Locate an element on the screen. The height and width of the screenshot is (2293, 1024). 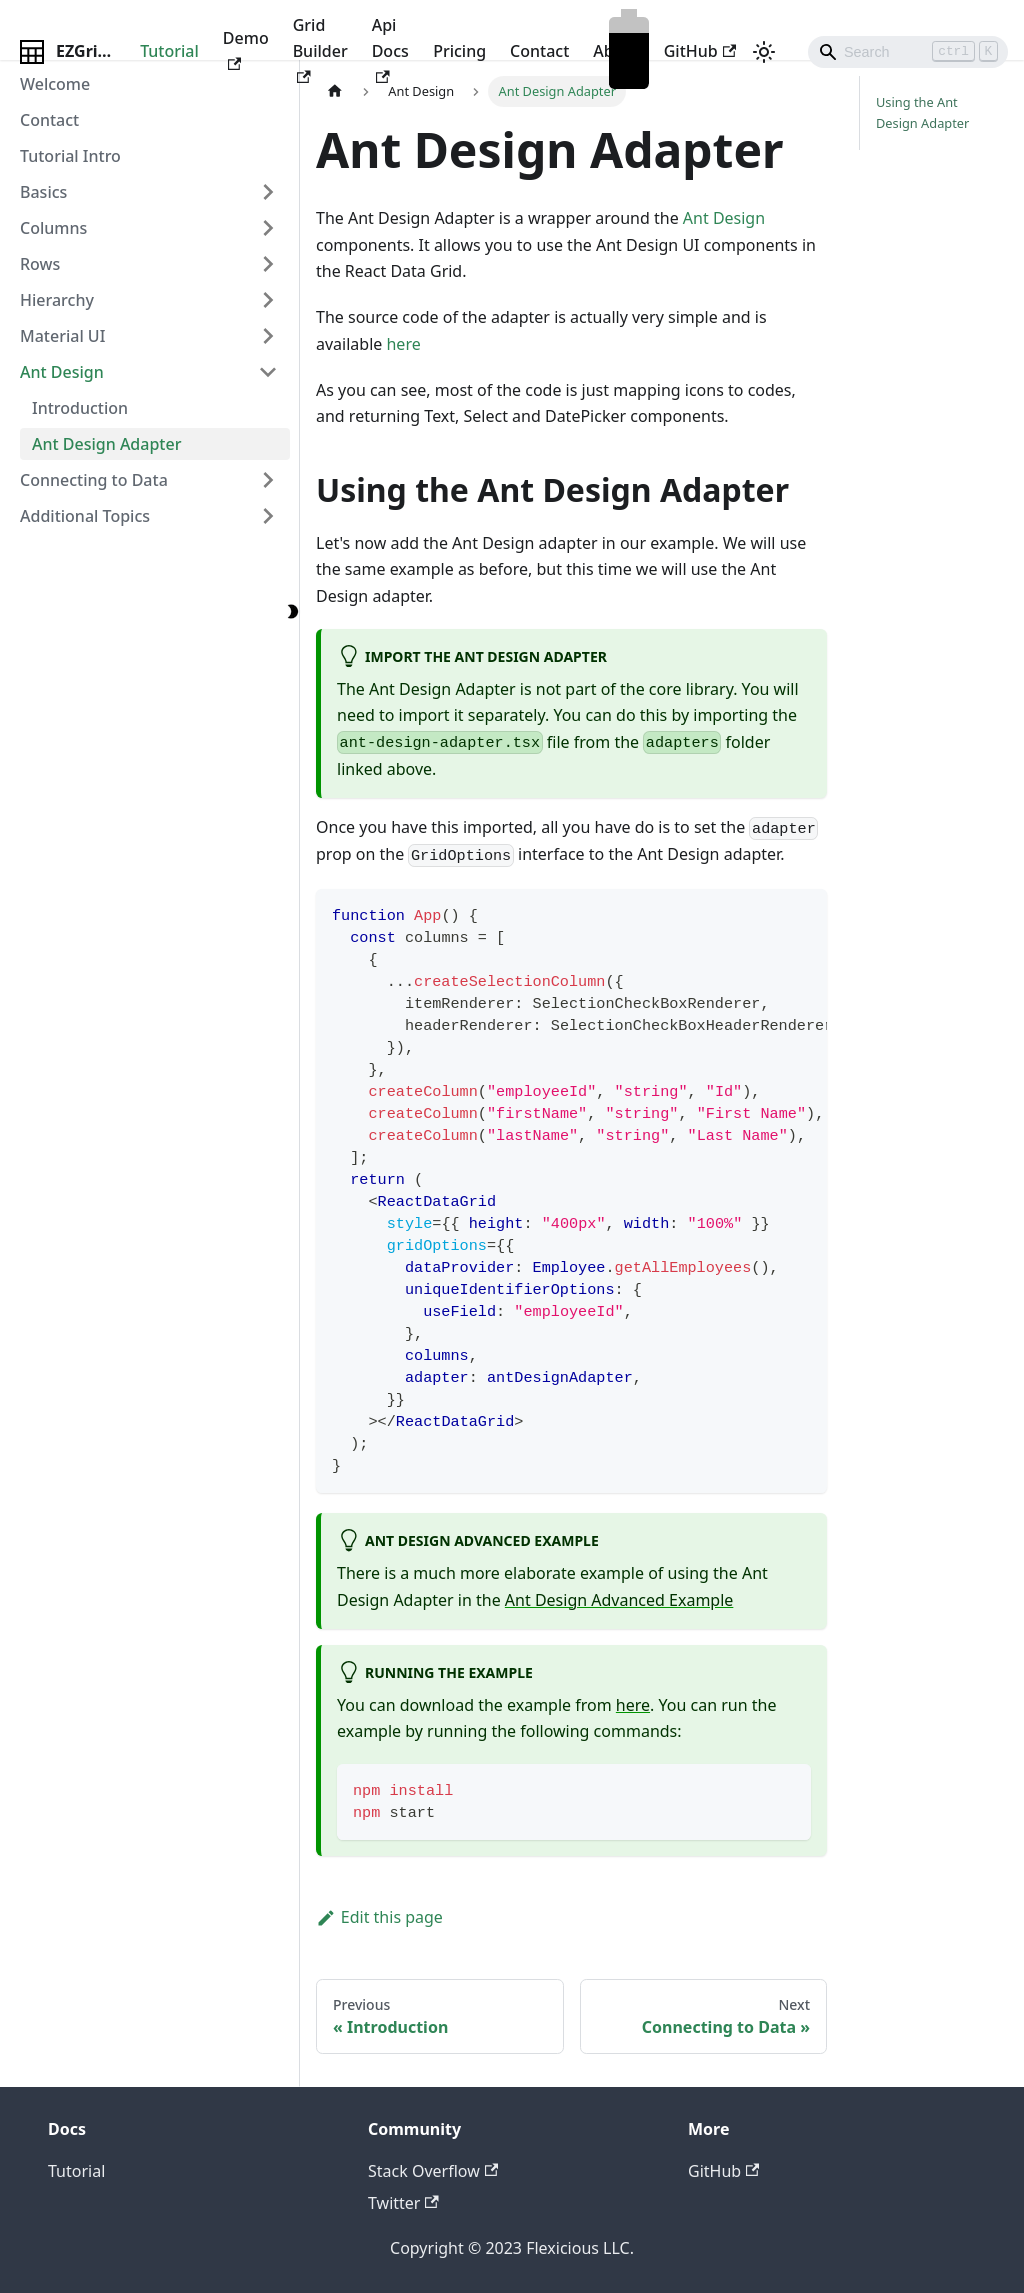
toggle dark mode or night theme is located at coordinates (292, 611).